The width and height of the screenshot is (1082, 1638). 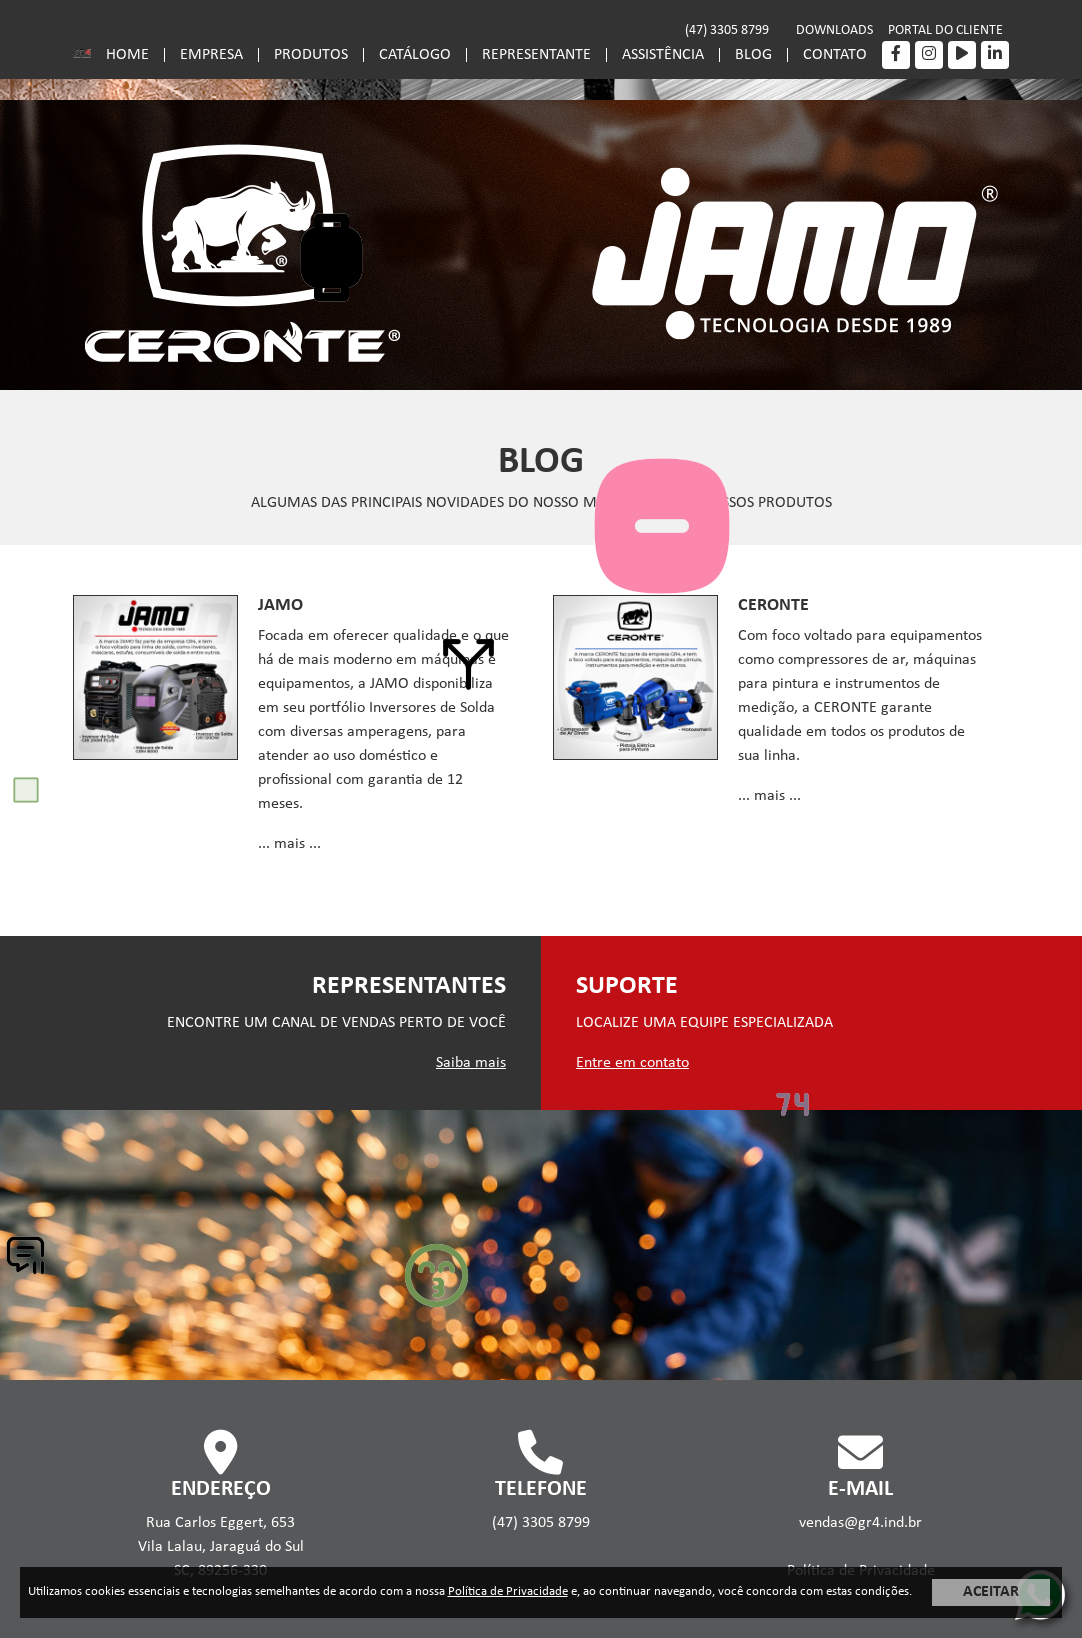 What do you see at coordinates (468, 664) in the screenshot?
I see `split into two paths or options` at bounding box center [468, 664].